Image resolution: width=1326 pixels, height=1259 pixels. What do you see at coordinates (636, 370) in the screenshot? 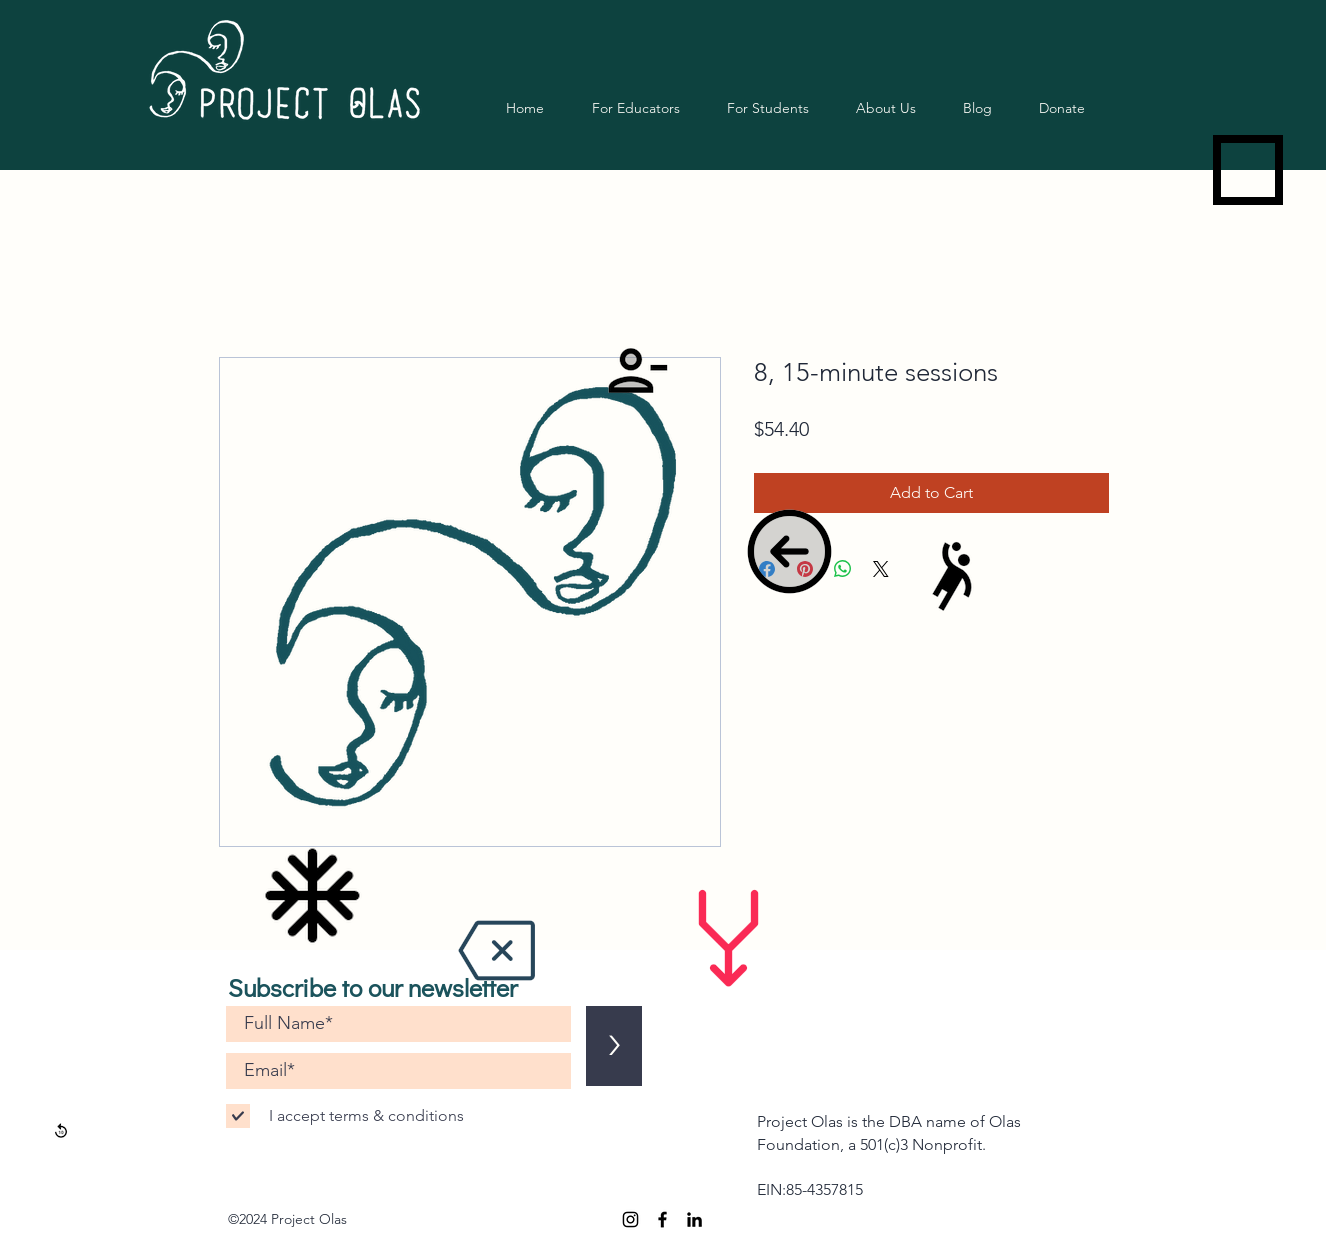
I see `remove a contact or friend` at bounding box center [636, 370].